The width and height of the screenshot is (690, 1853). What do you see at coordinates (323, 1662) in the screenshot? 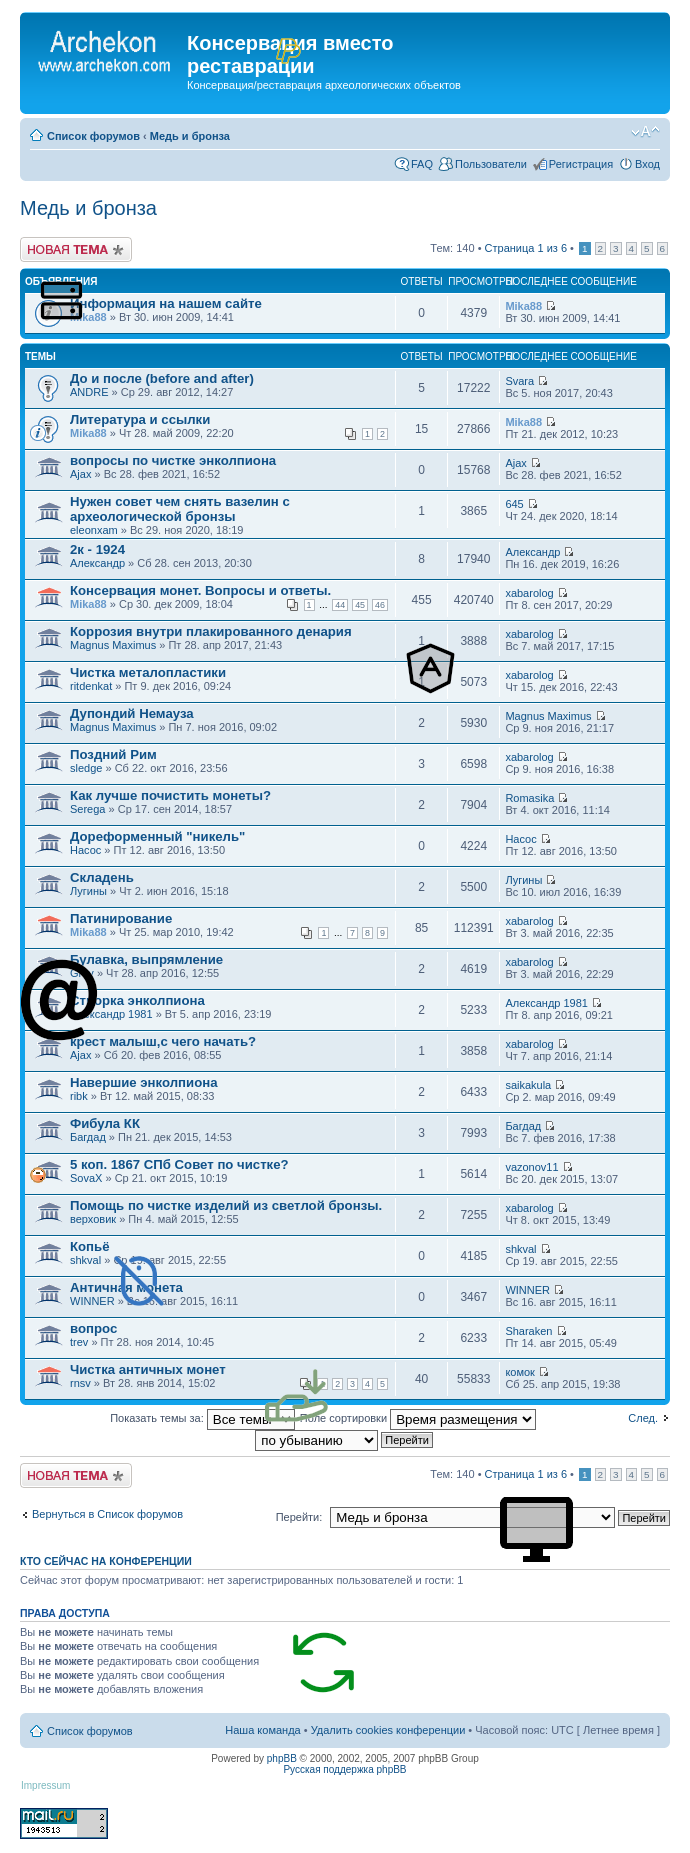
I see `refresh or reload content` at bounding box center [323, 1662].